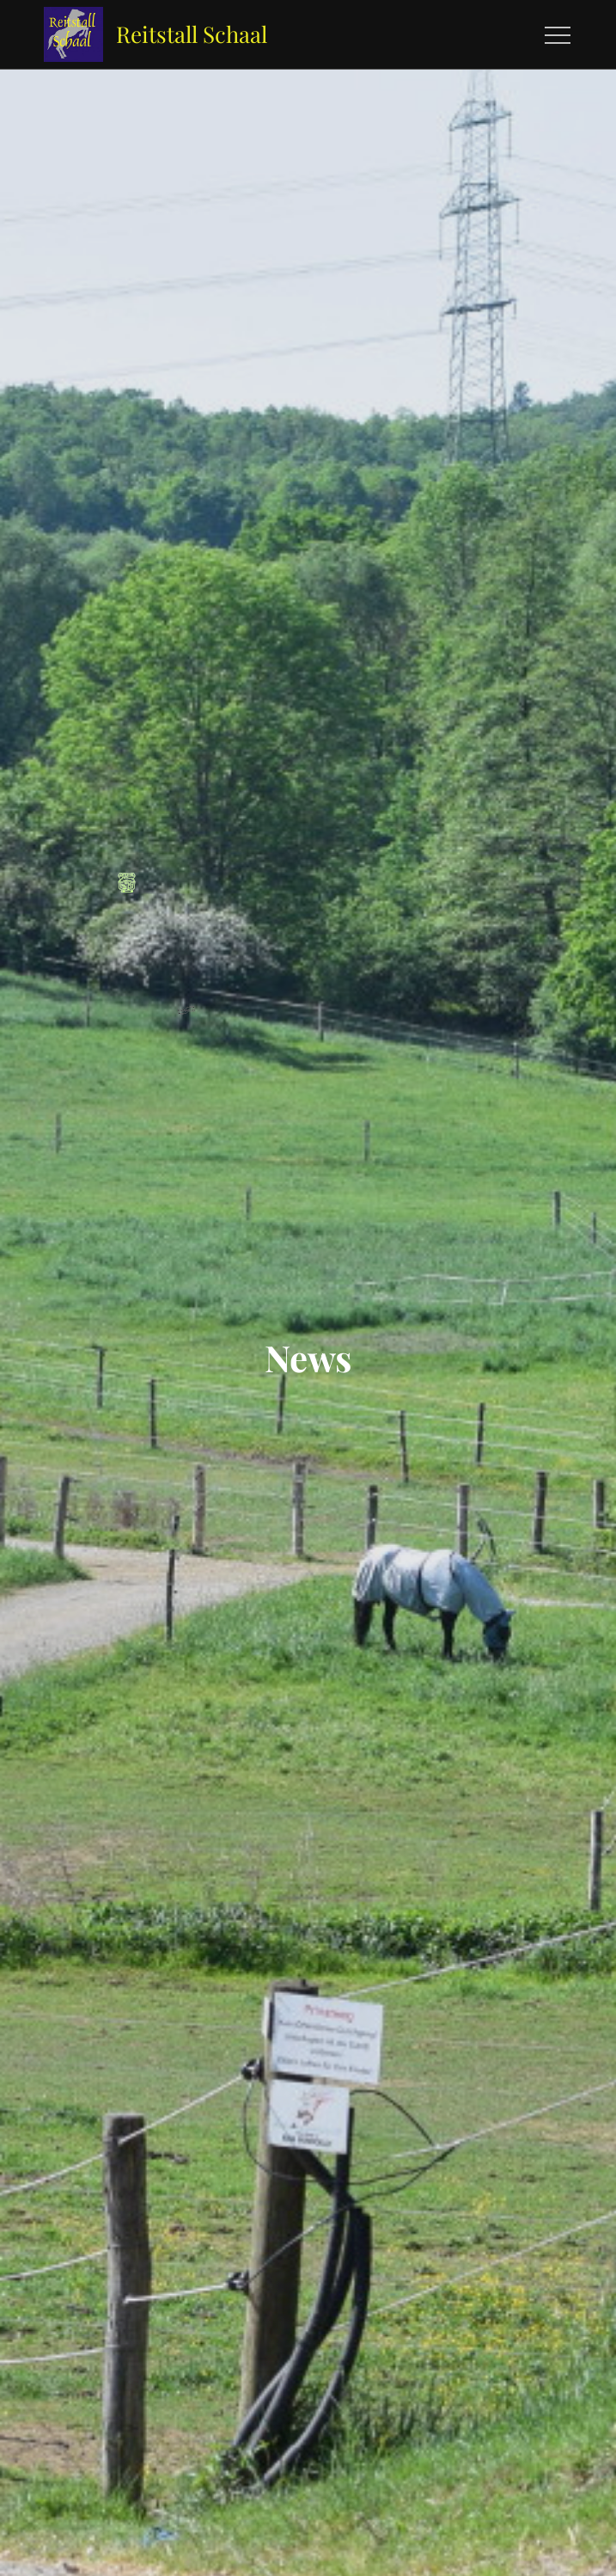 The width and height of the screenshot is (616, 2576). What do you see at coordinates (126, 882) in the screenshot?
I see `rich python library logo` at bounding box center [126, 882].